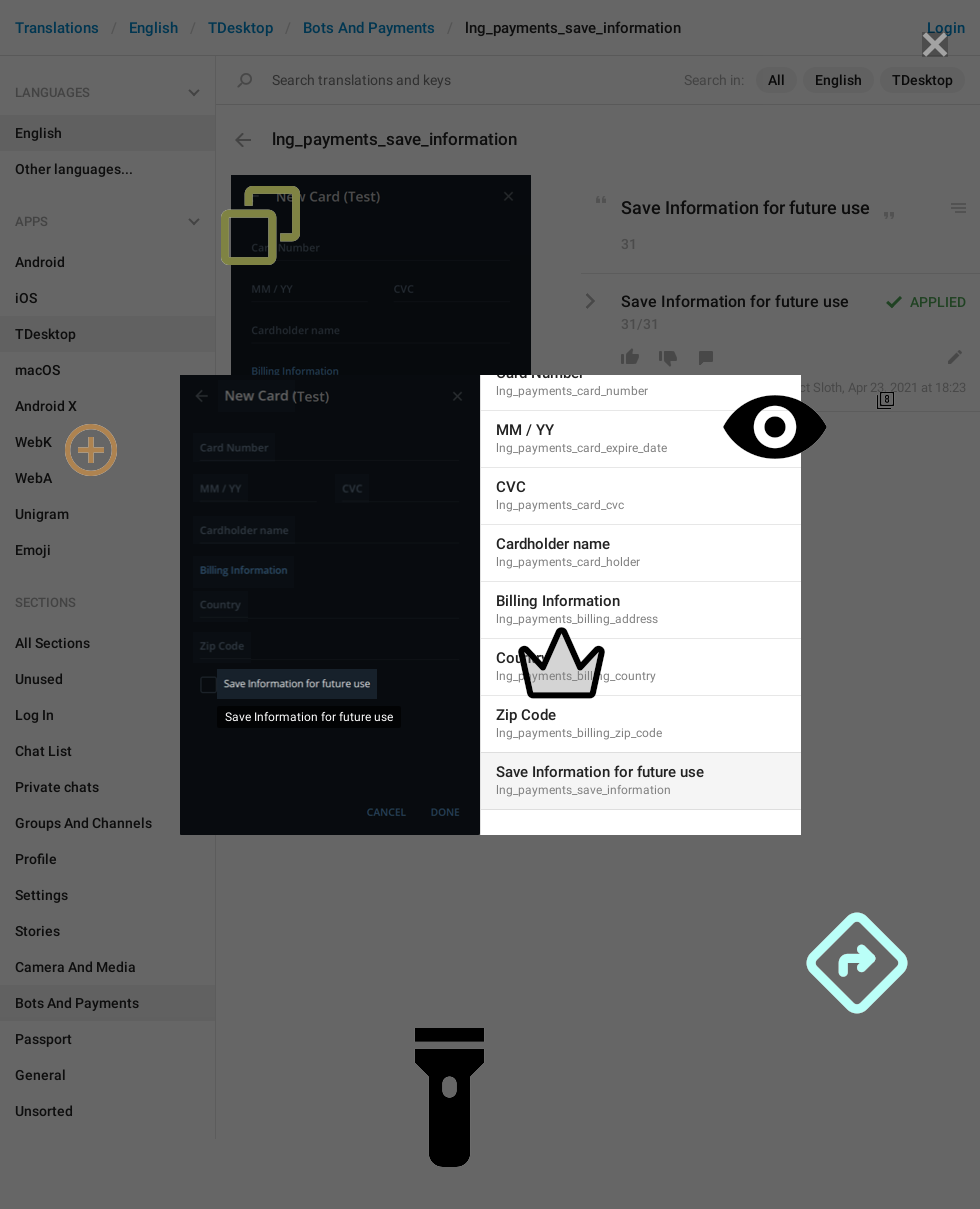 Image resolution: width=980 pixels, height=1209 pixels. What do you see at coordinates (775, 427) in the screenshot?
I see `show hidden content` at bounding box center [775, 427].